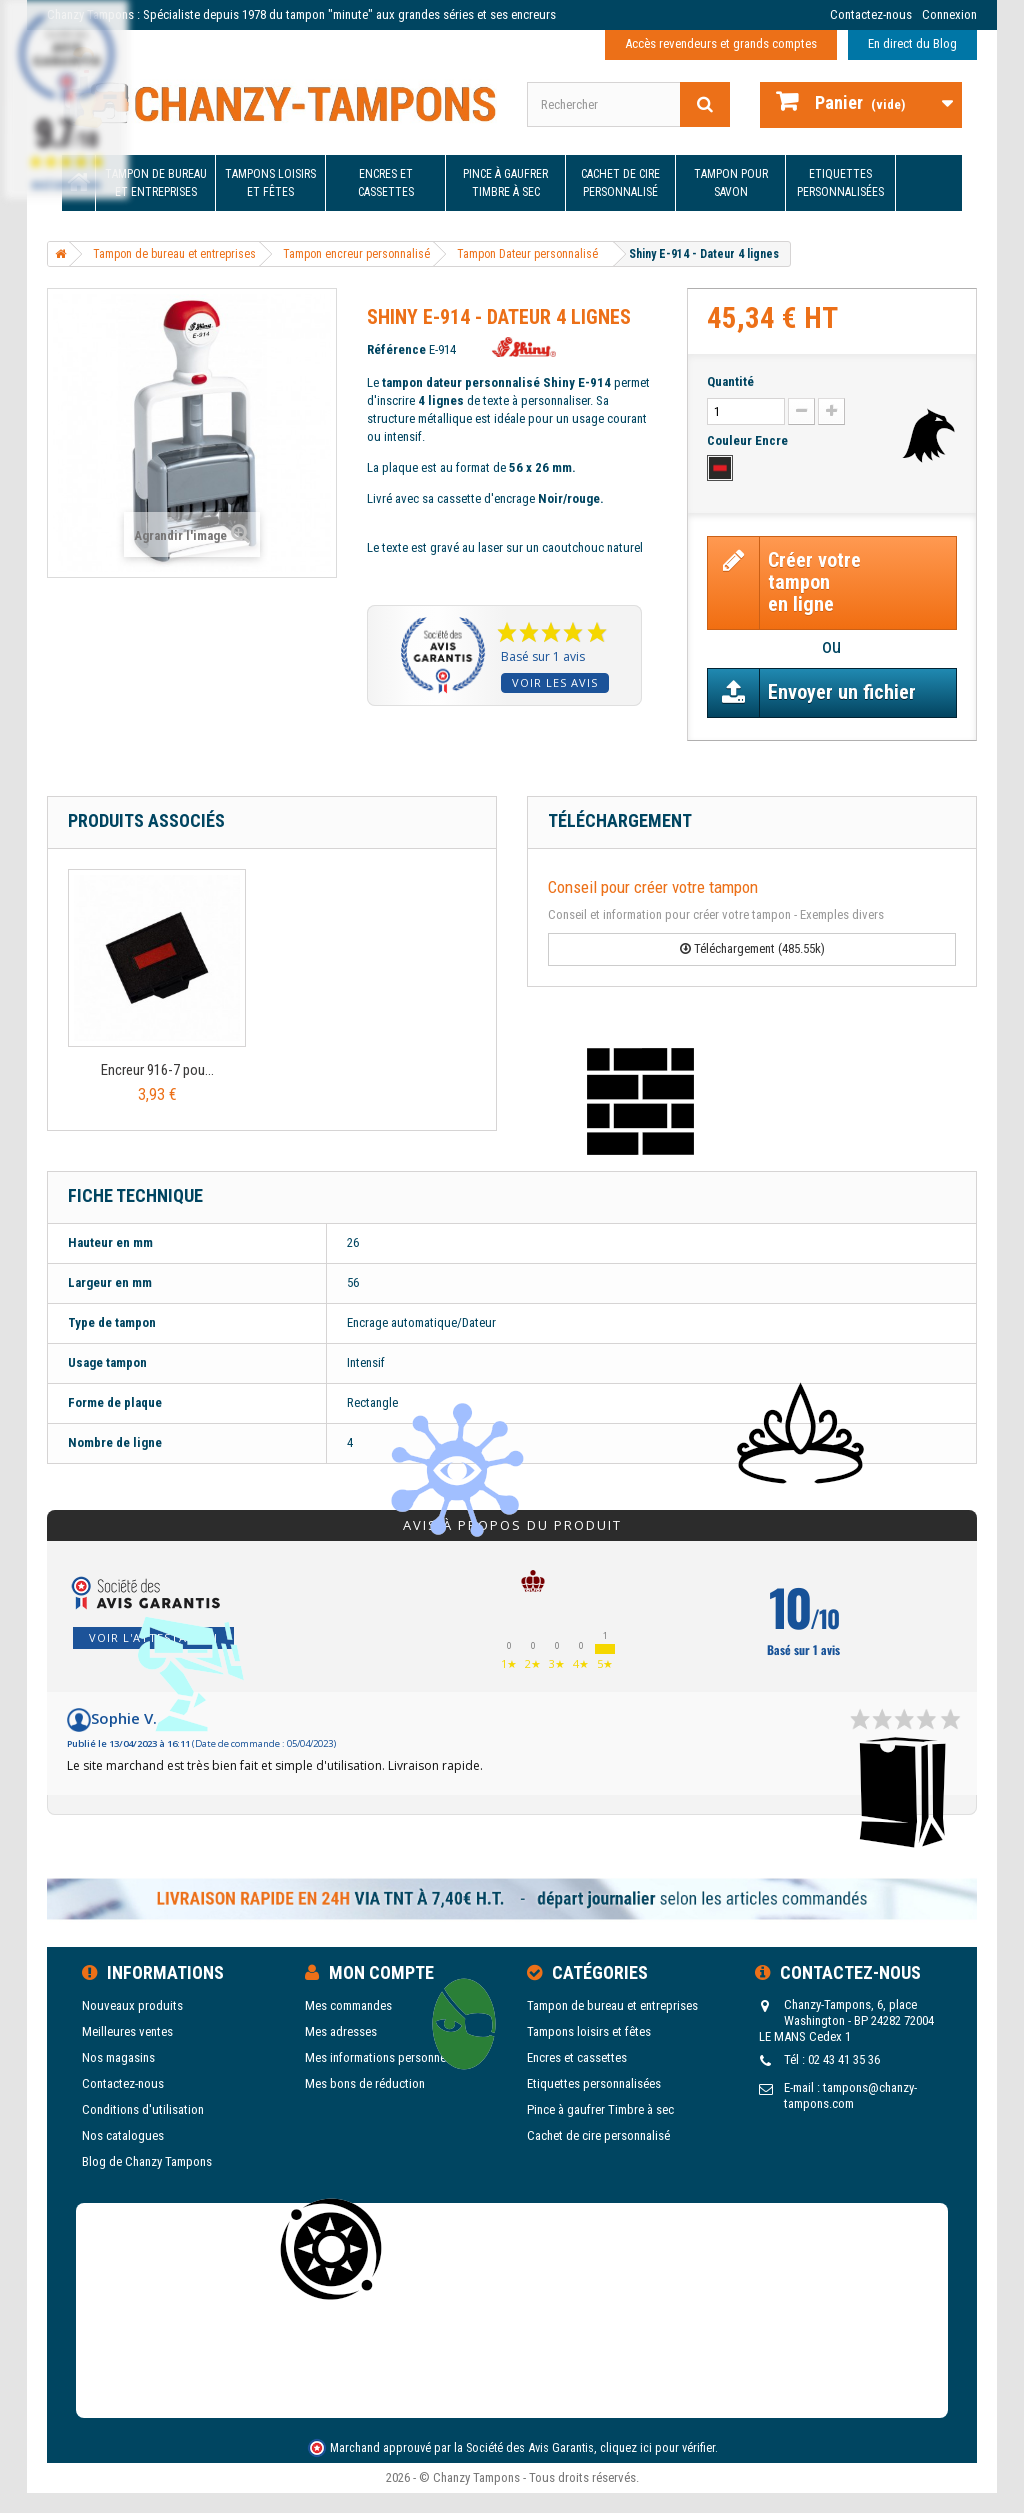  I want to click on indicates premium or royal status in a game, so click(533, 1581).